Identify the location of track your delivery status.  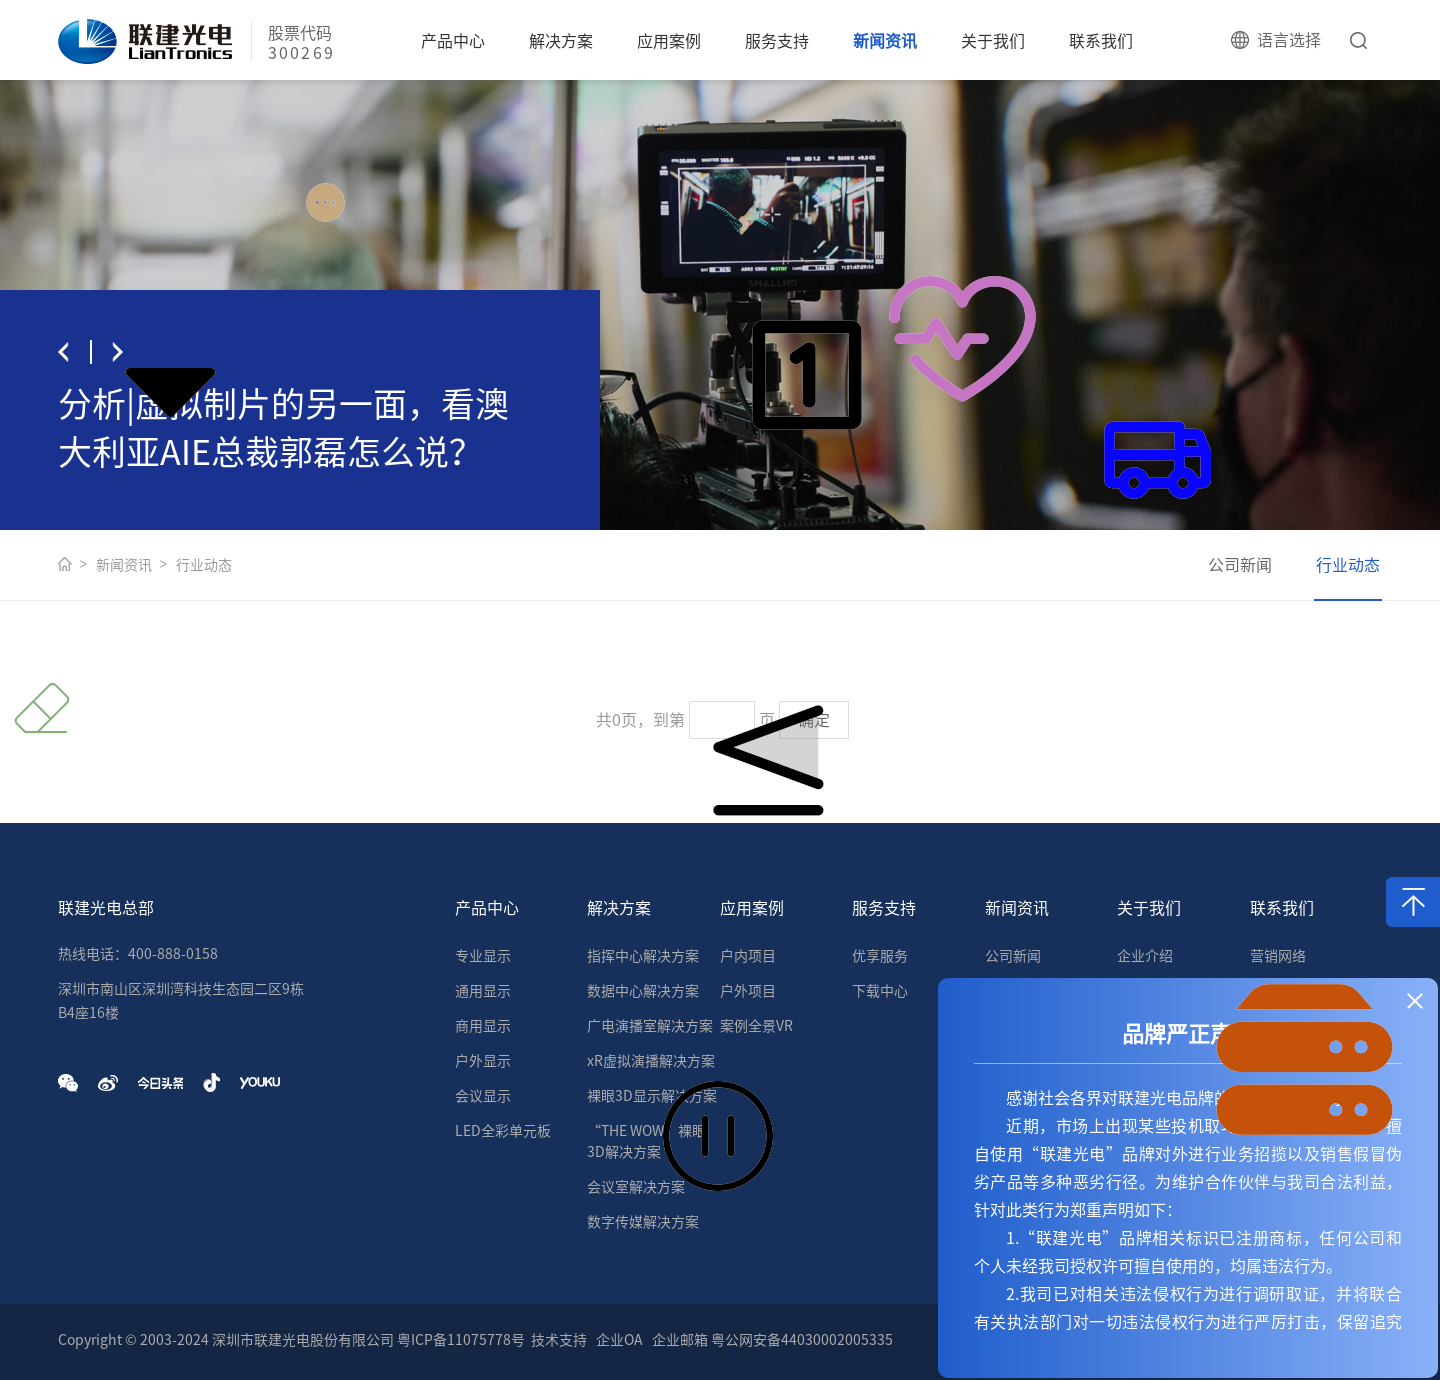
(1155, 455).